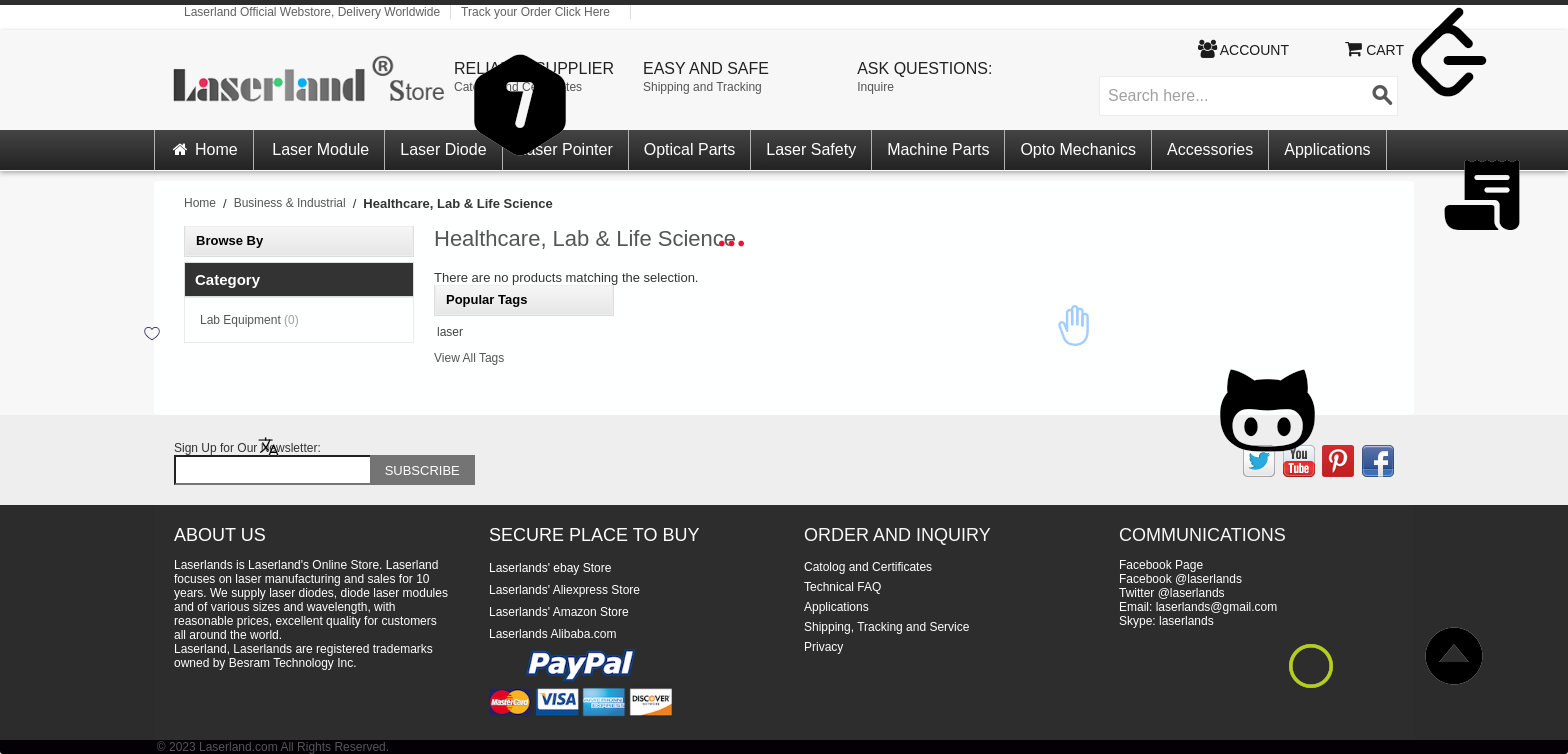  I want to click on stop or halt an action, so click(1073, 325).